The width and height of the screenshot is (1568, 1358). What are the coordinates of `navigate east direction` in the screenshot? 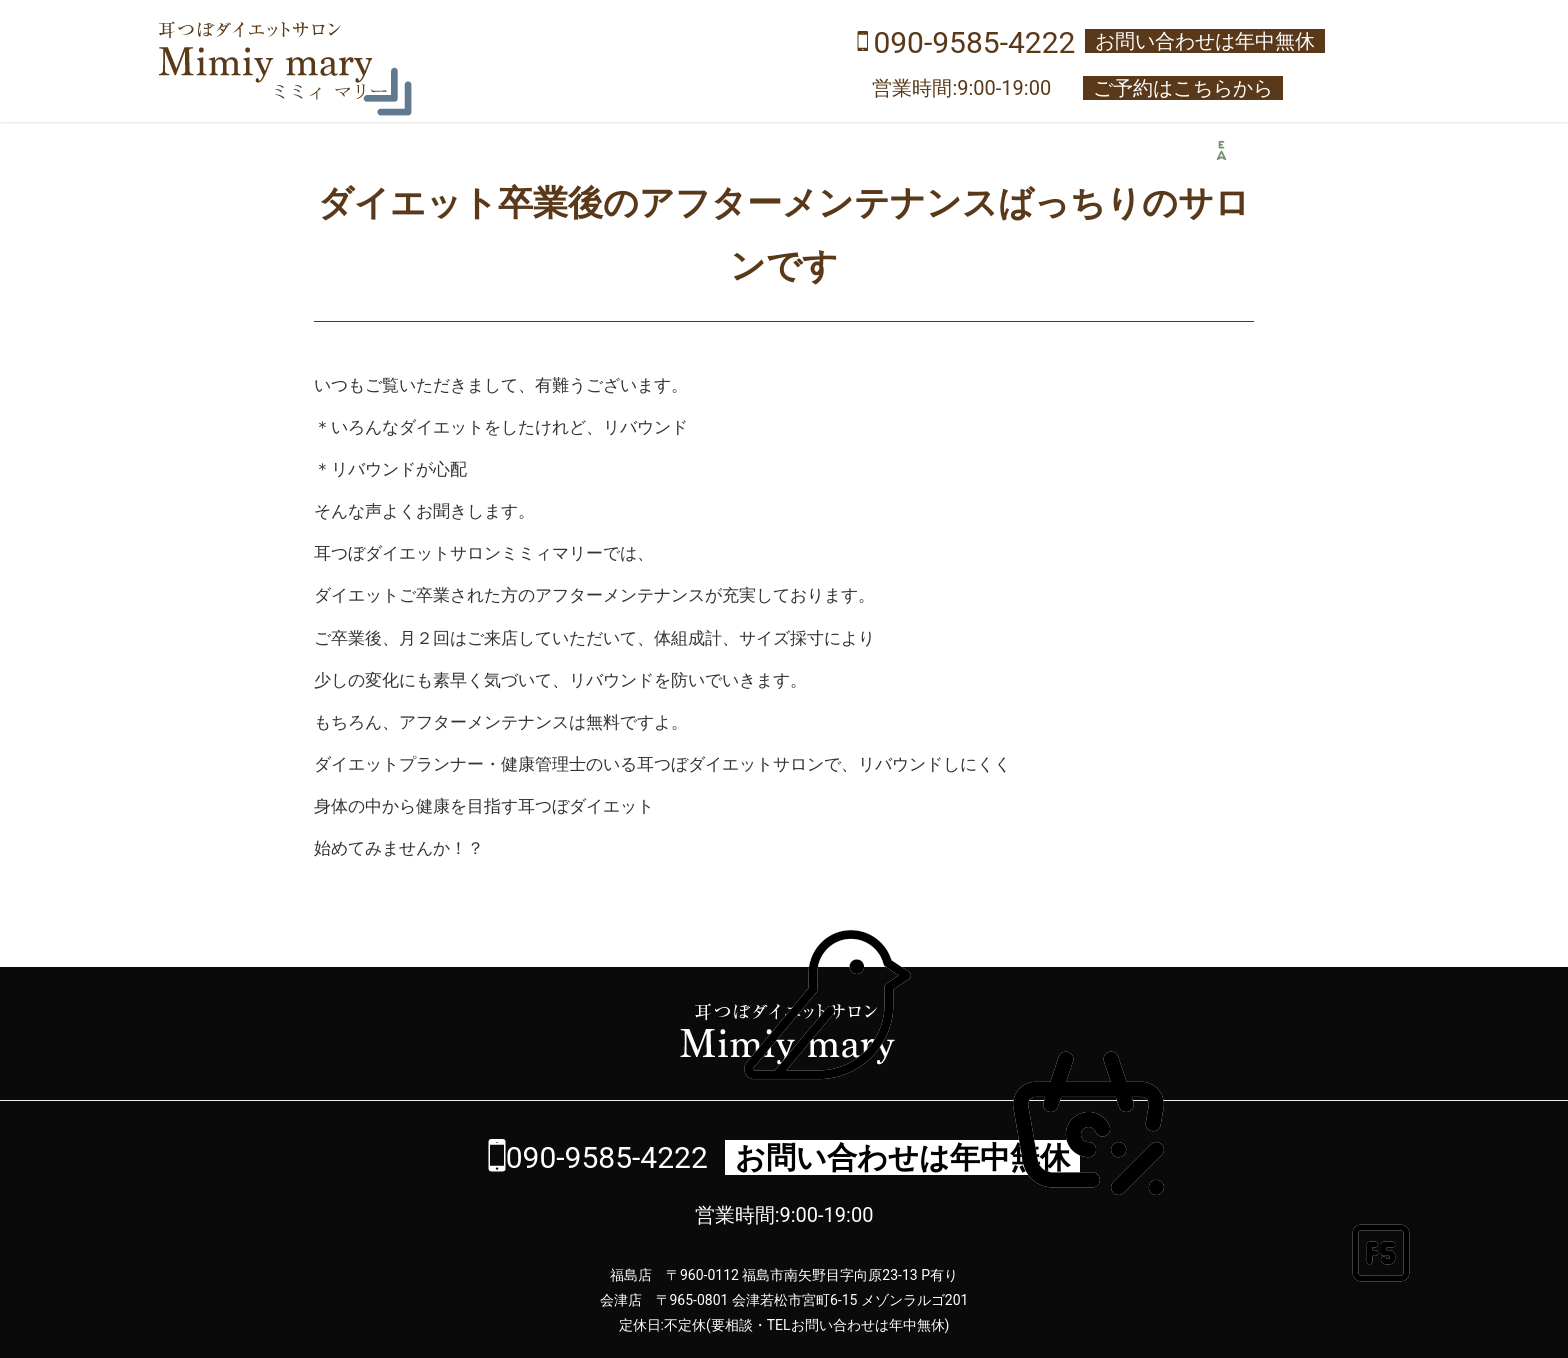 It's located at (1221, 150).